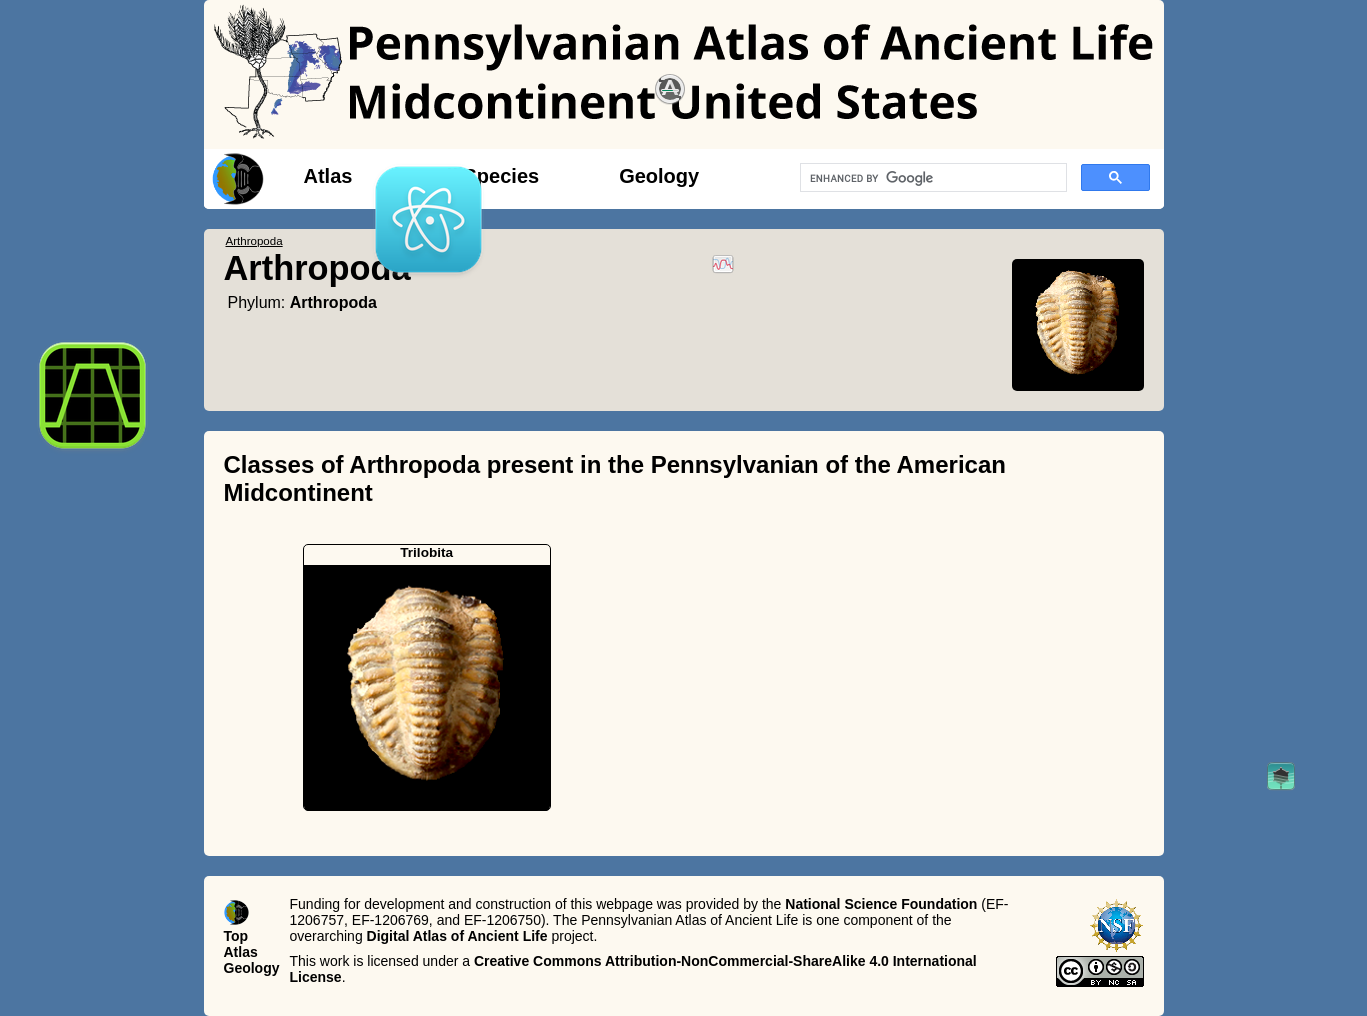 This screenshot has height=1016, width=1367. Describe the element at coordinates (723, 264) in the screenshot. I see `open power statistics app` at that location.